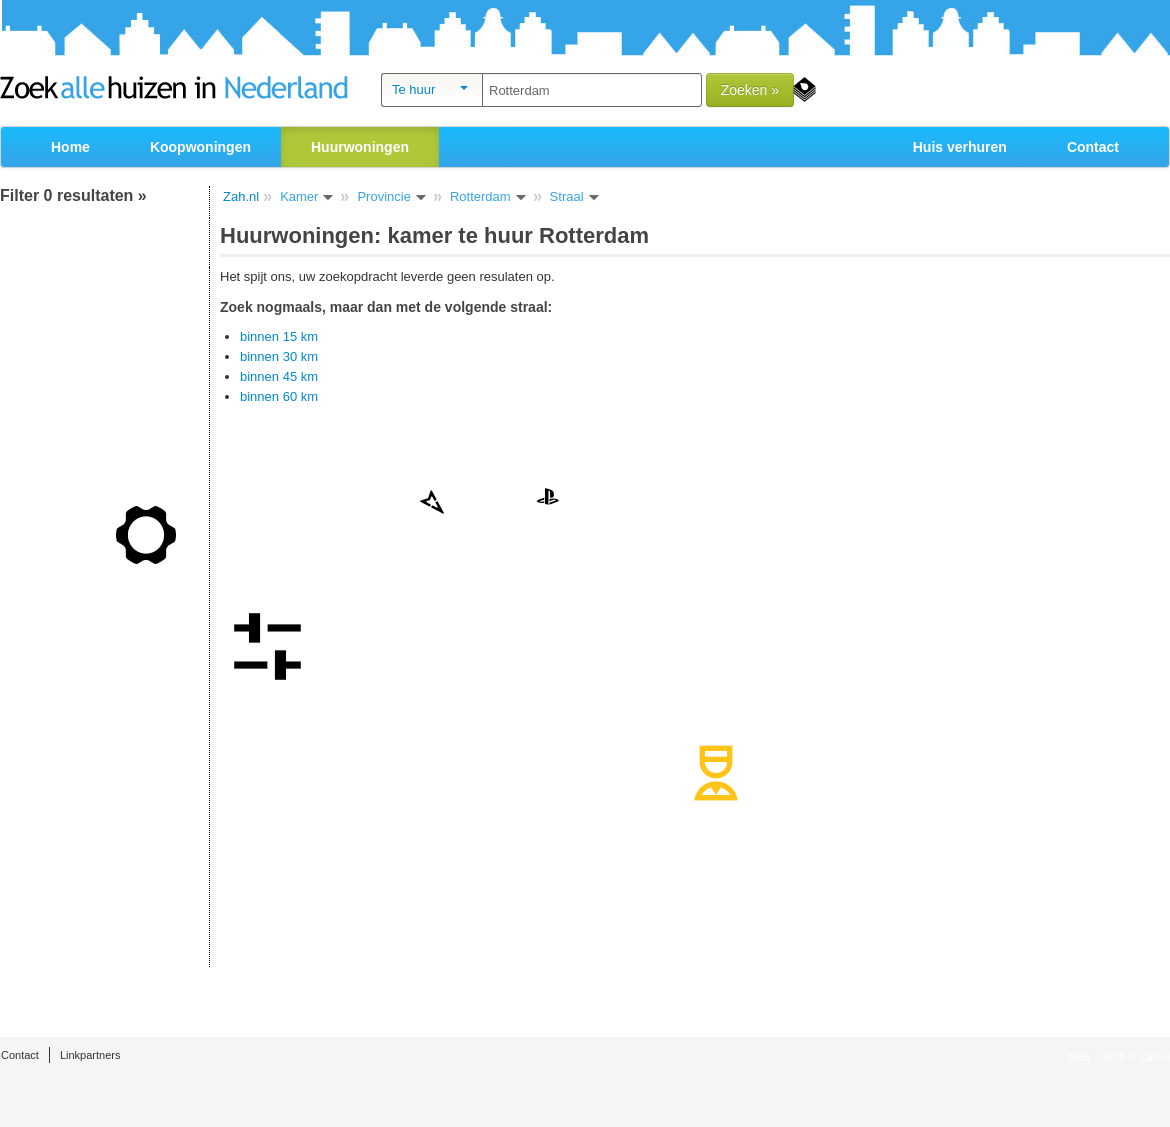 The height and width of the screenshot is (1127, 1170). I want to click on Framework computer brand logo, so click(146, 535).